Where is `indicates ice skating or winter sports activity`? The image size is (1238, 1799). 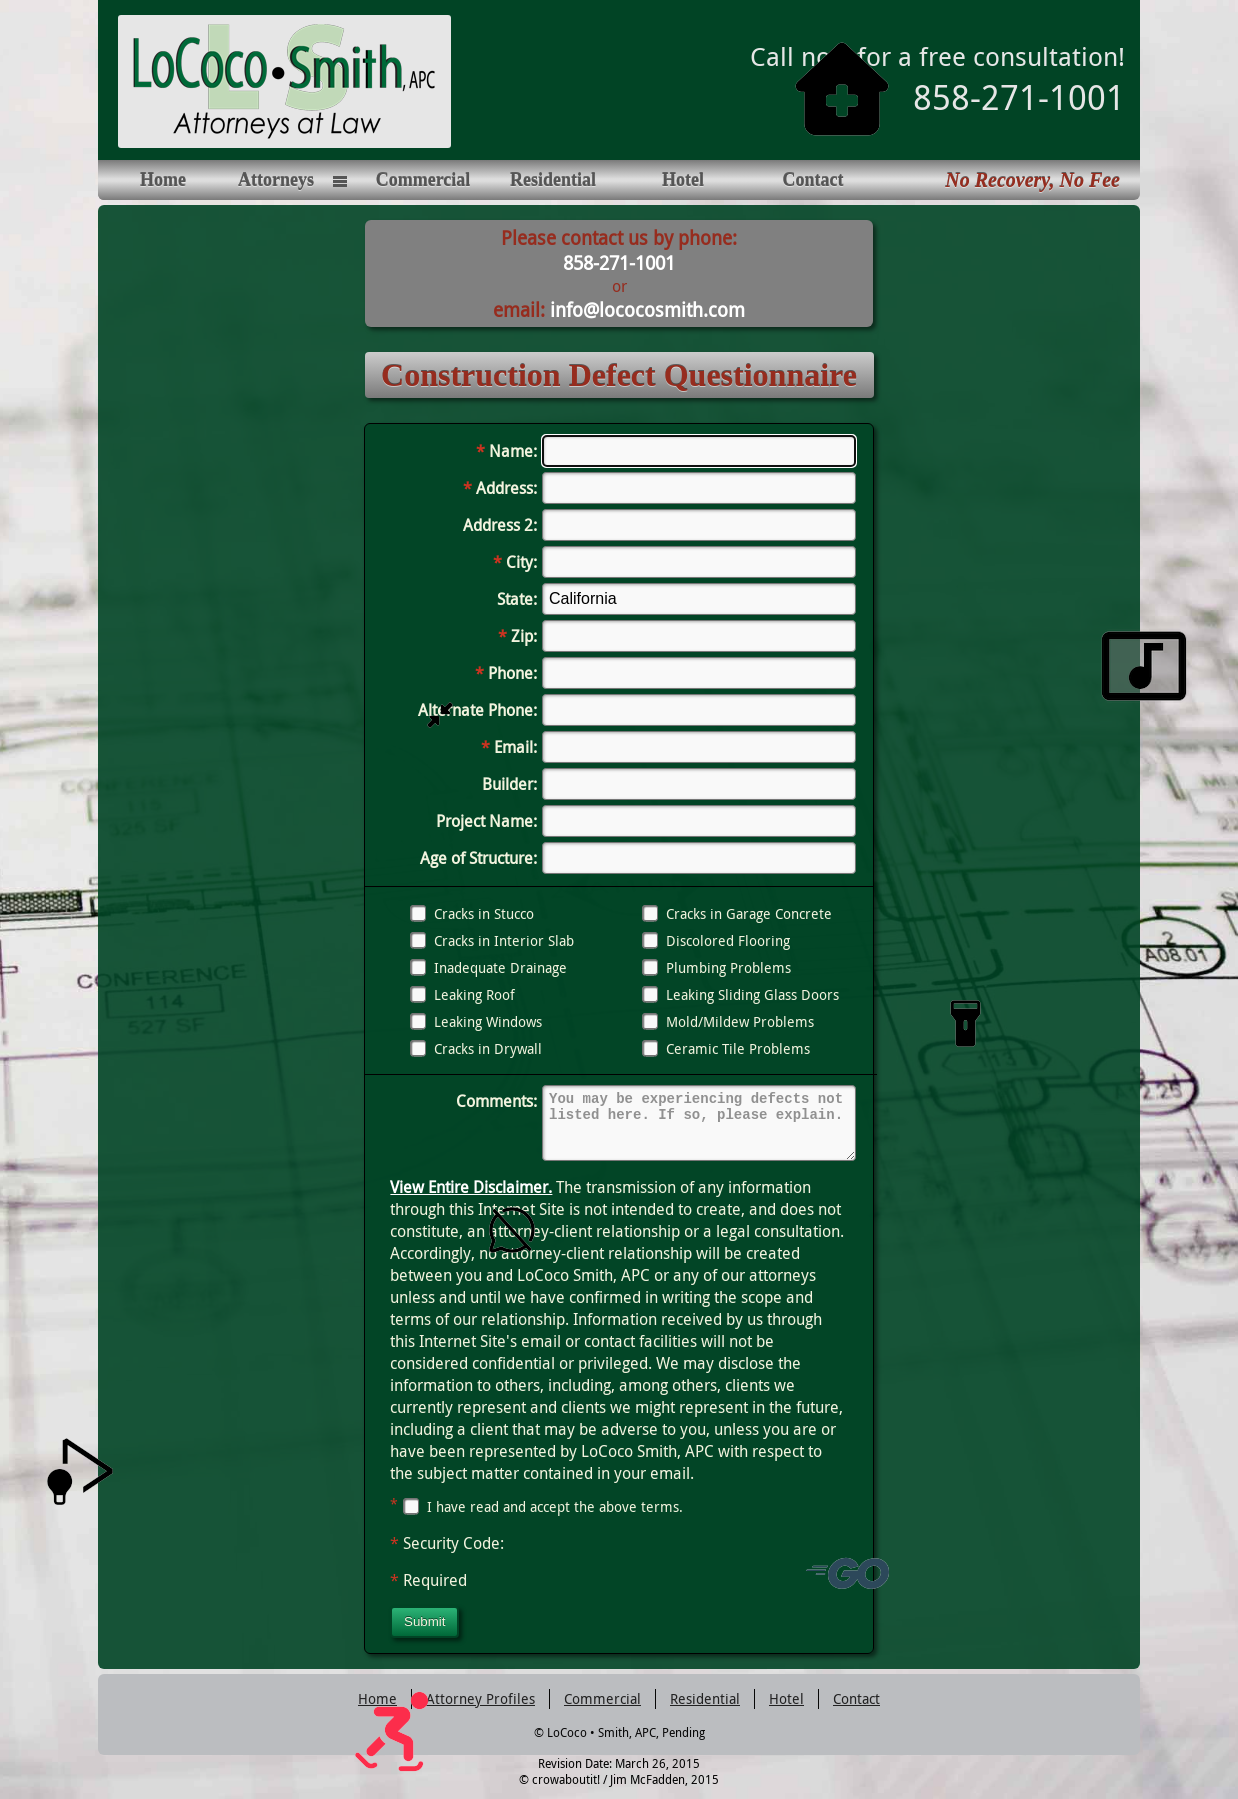 indicates ice skating or winter sports activity is located at coordinates (393, 1731).